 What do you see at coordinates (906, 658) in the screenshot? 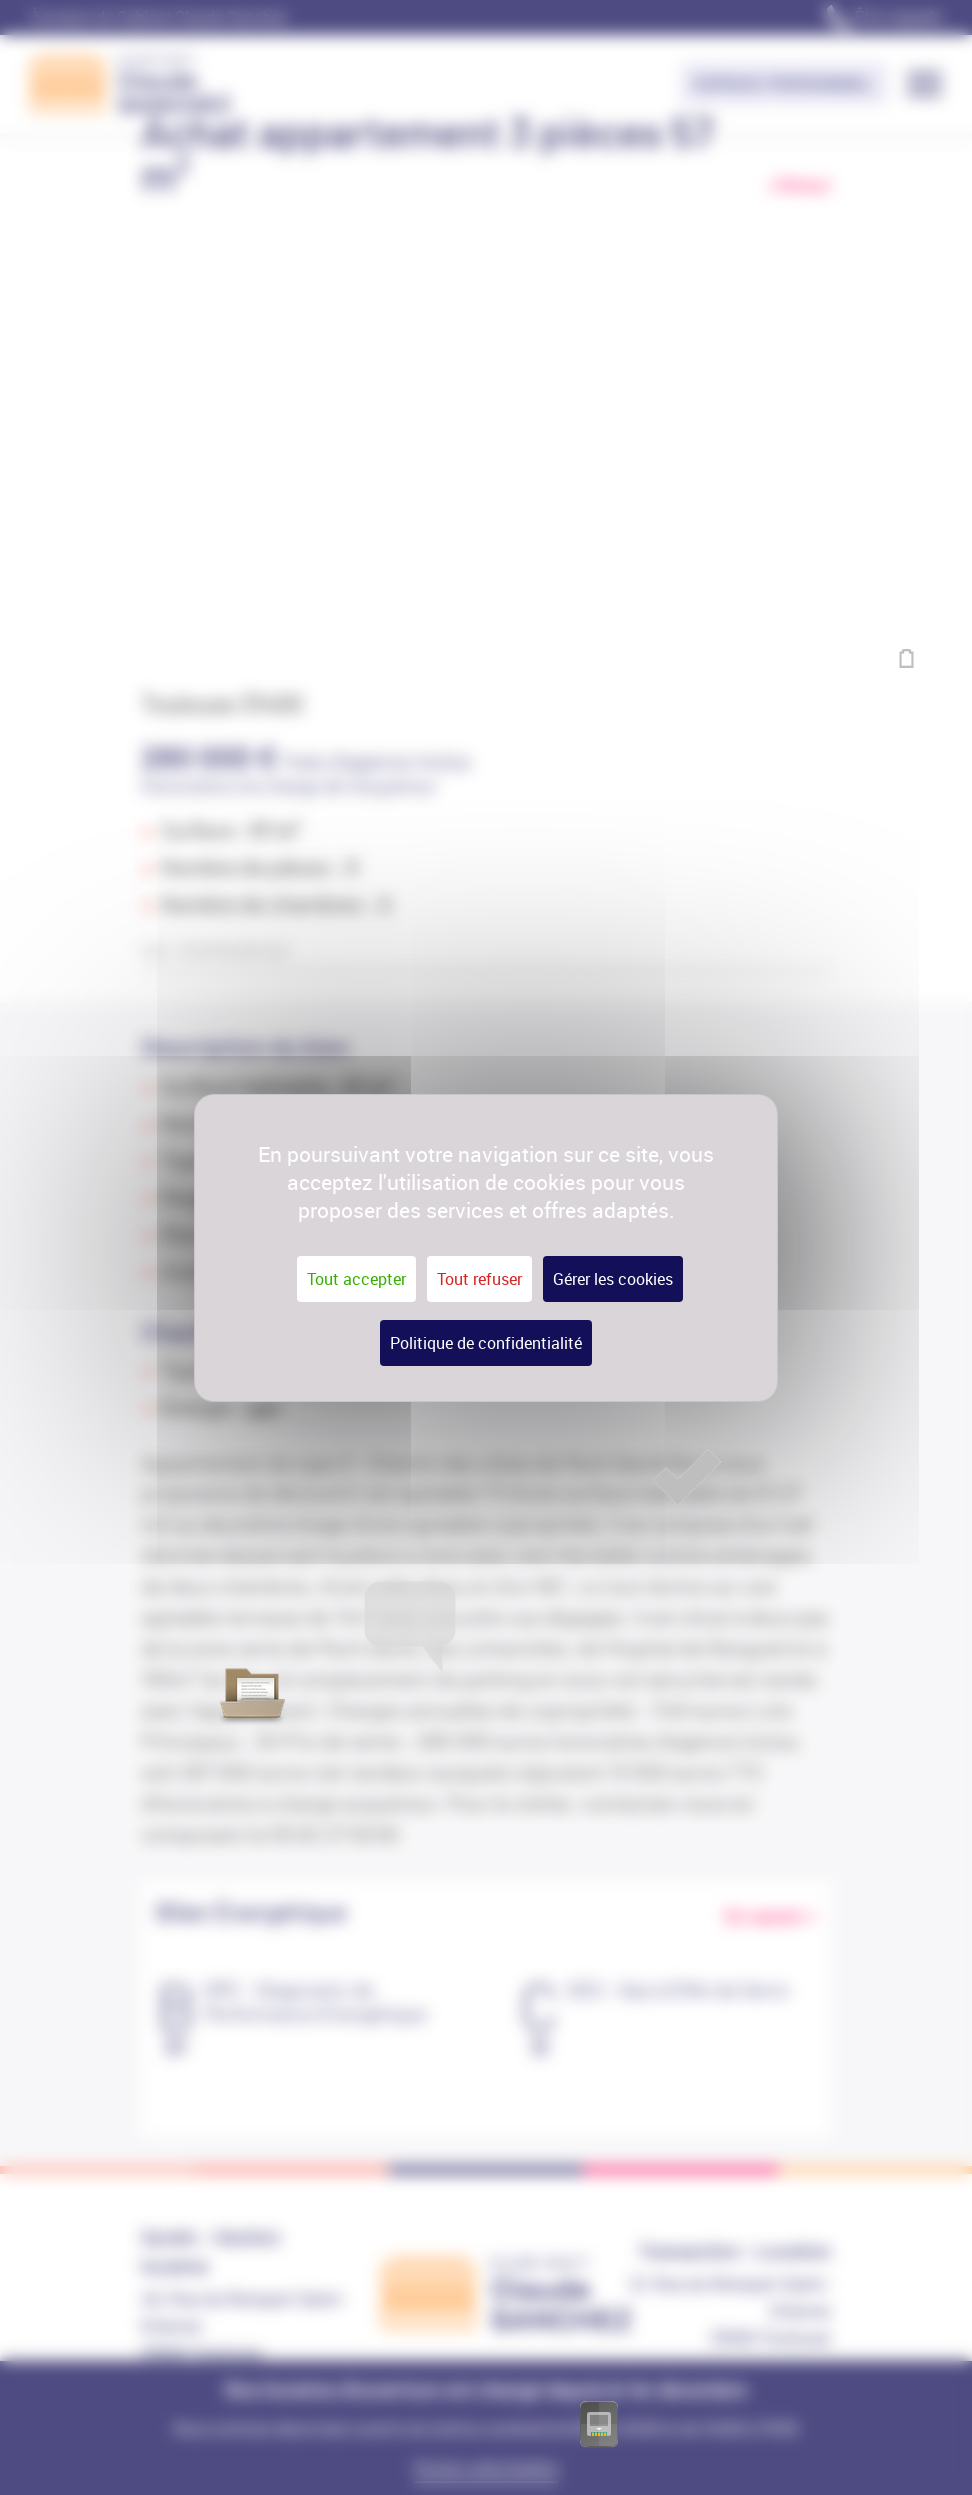
I see `indicates battery is empty or critically low` at bounding box center [906, 658].